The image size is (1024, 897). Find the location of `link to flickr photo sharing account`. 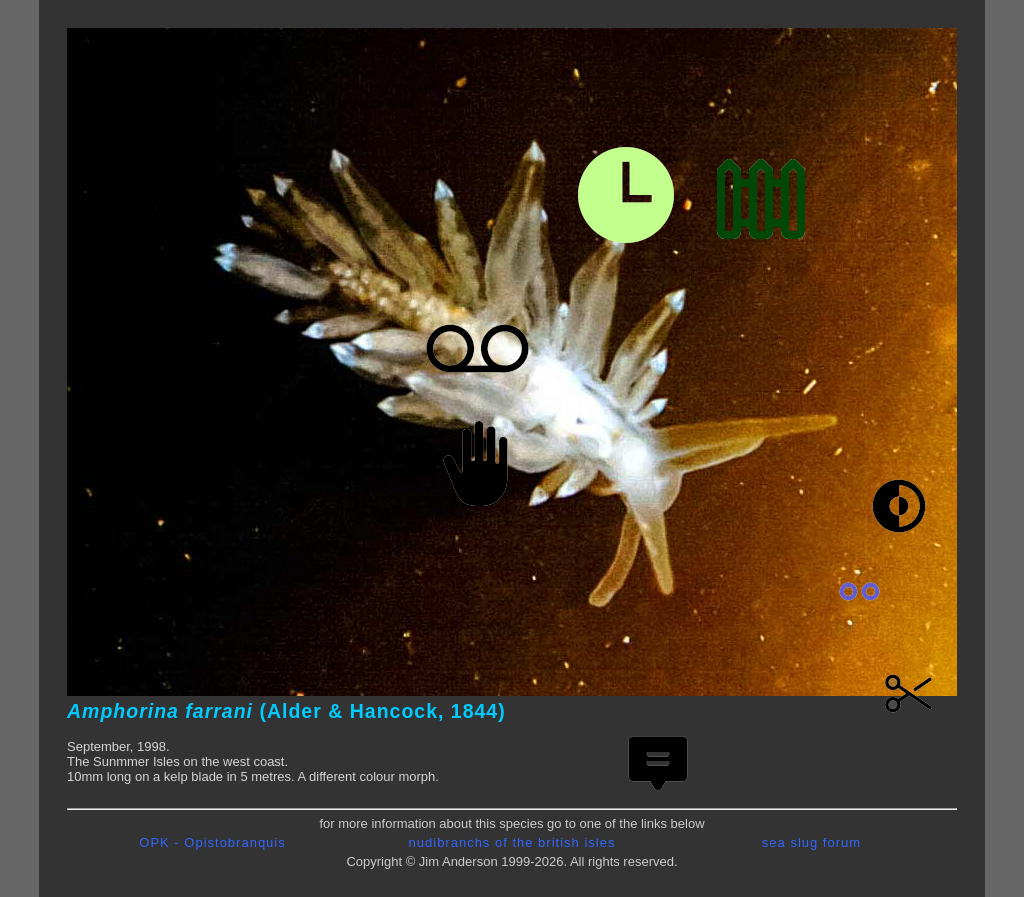

link to flickr photo sharing account is located at coordinates (859, 591).